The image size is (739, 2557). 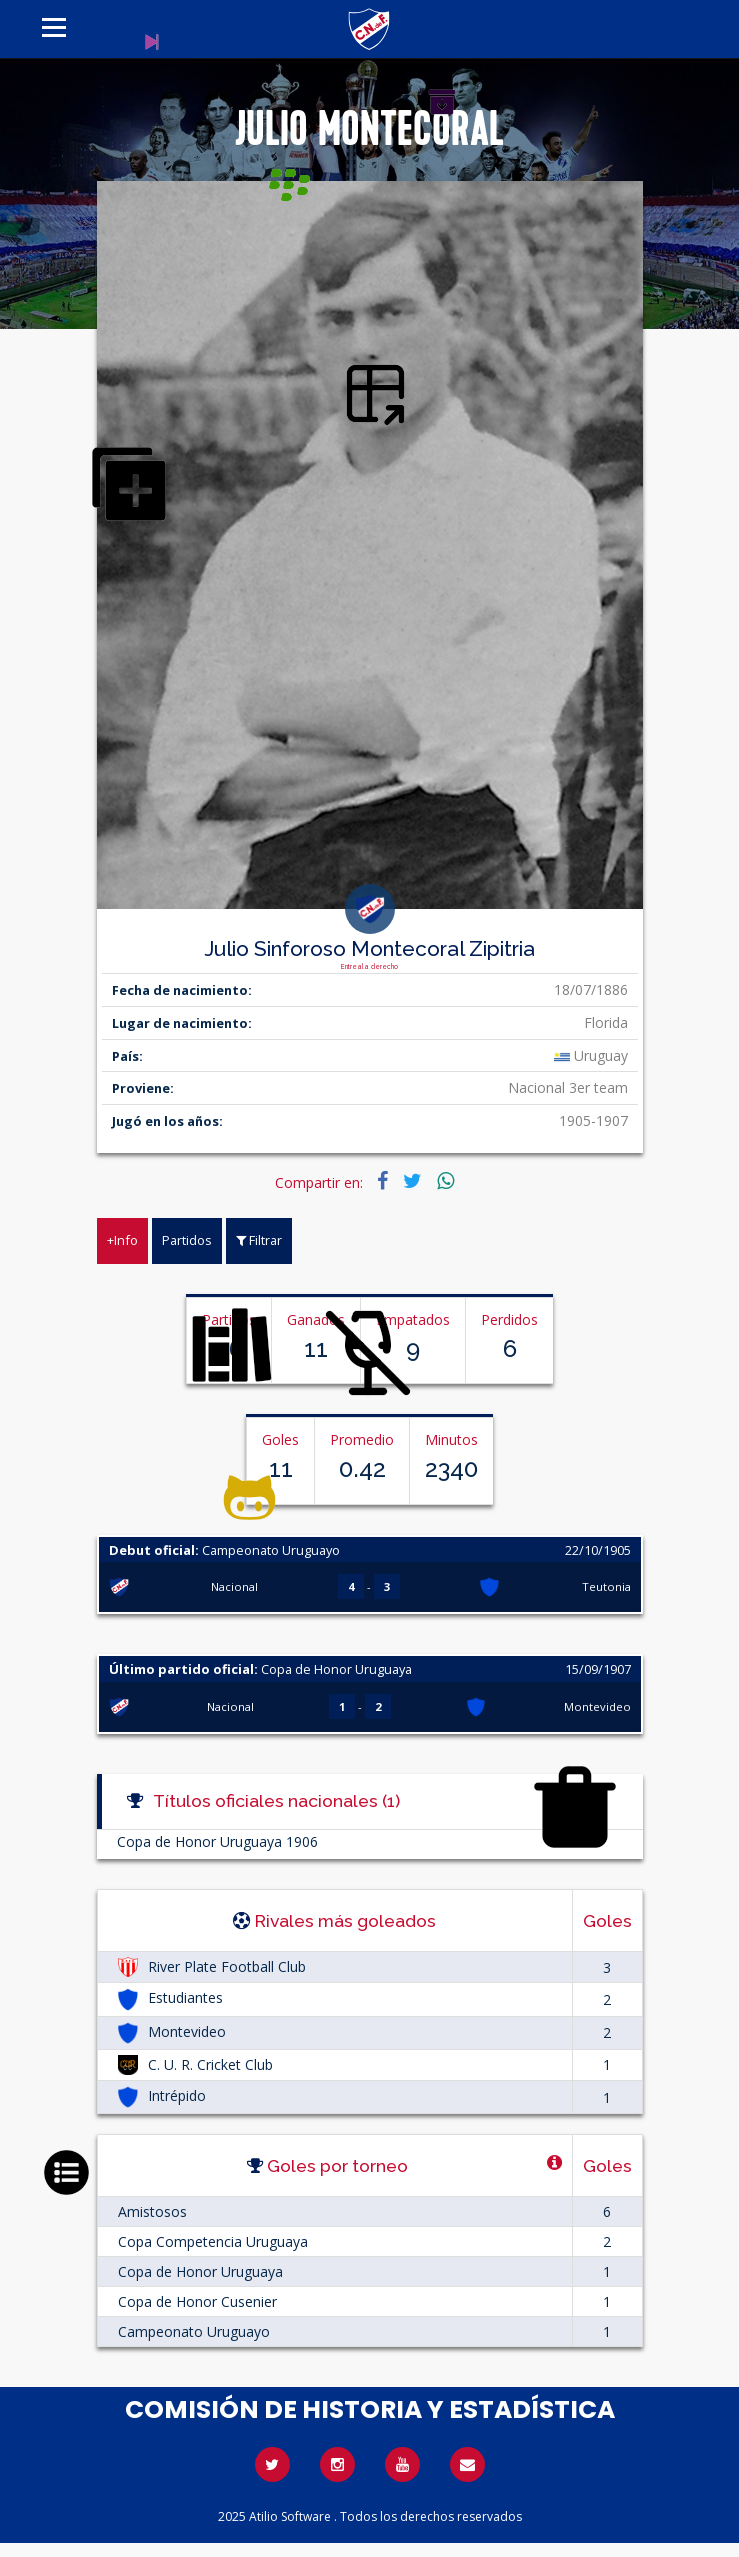 What do you see at coordinates (66, 2172) in the screenshot?
I see `view list or menu options` at bounding box center [66, 2172].